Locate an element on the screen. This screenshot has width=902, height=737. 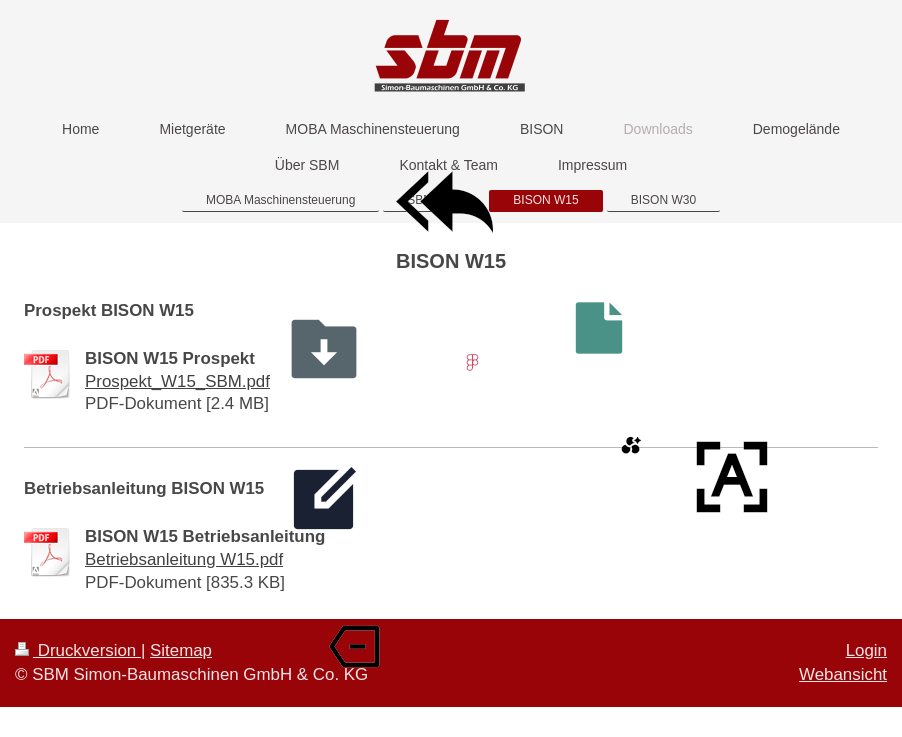
reply to all recipients is located at coordinates (444, 201).